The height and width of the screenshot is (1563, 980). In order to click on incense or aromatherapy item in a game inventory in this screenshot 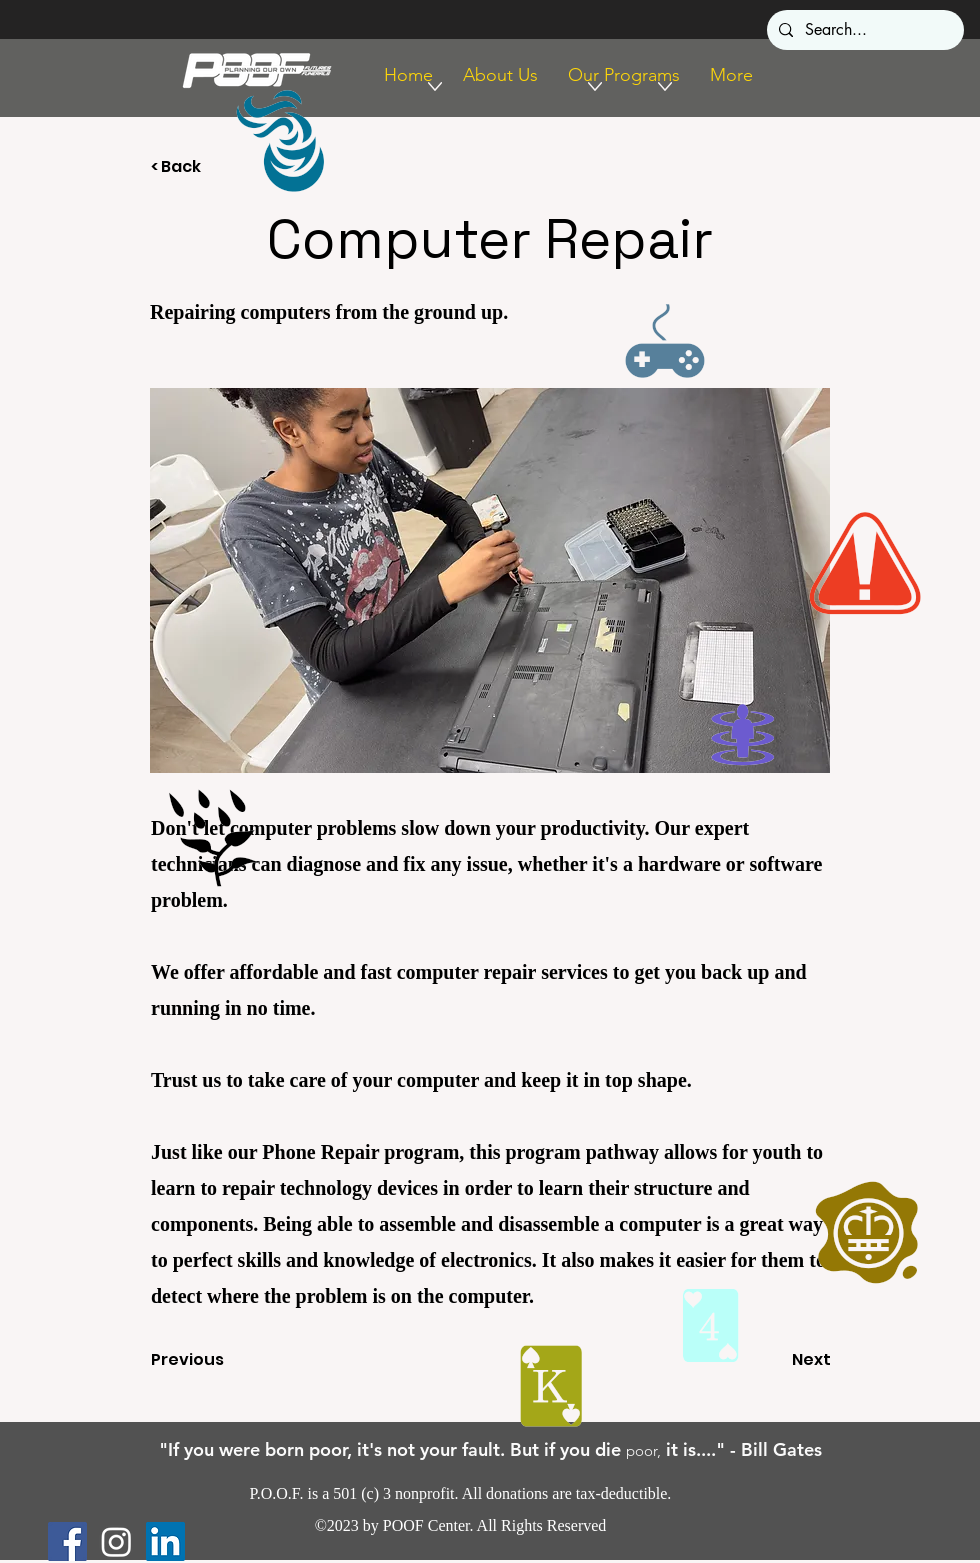, I will do `click(284, 141)`.